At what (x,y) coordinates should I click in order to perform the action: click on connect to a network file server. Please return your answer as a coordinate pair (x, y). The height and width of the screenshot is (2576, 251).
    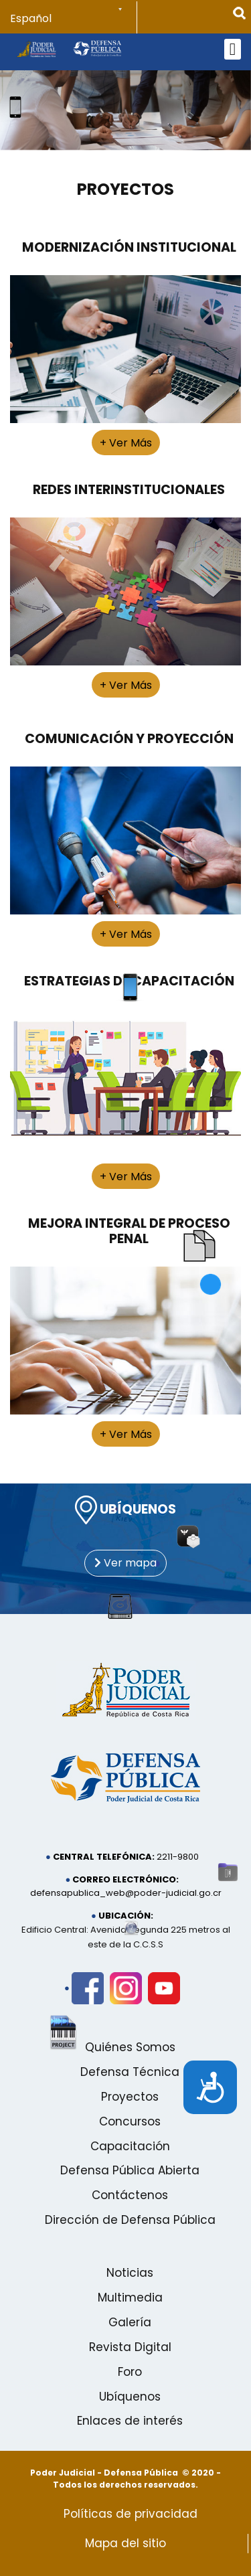
    Looking at the image, I should click on (131, 1928).